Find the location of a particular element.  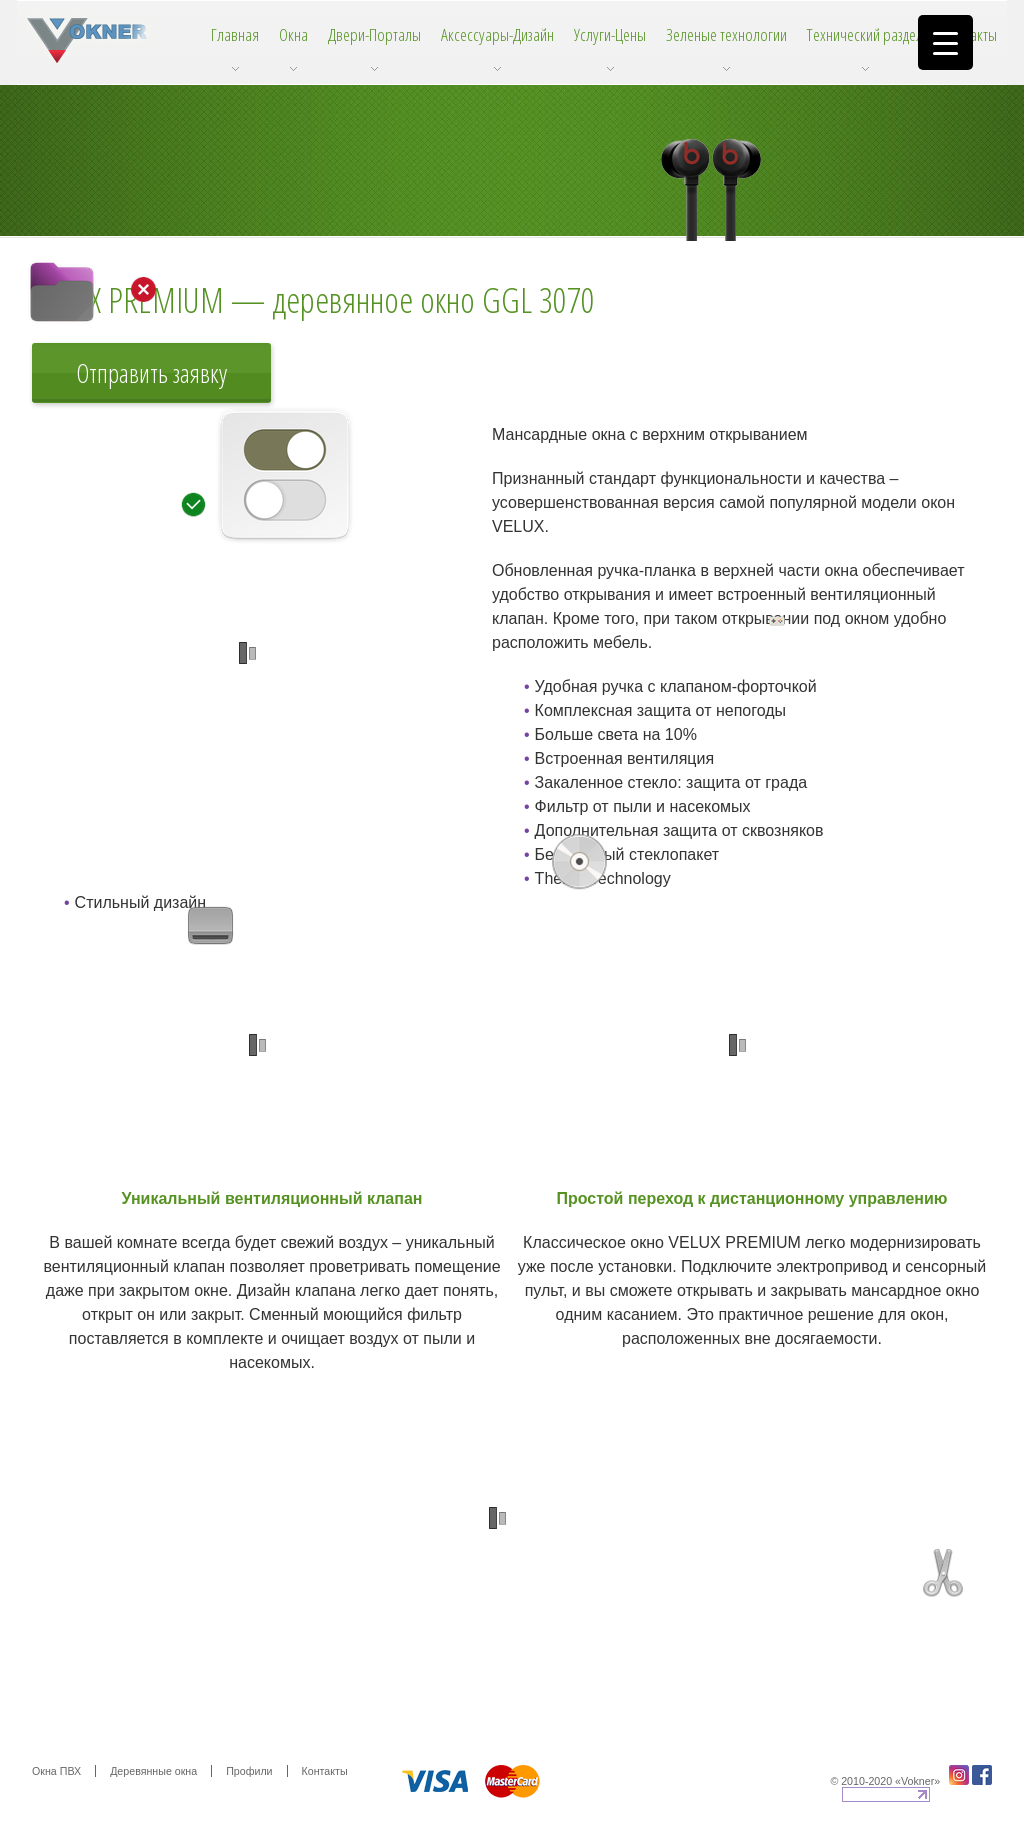

game controller input device is located at coordinates (777, 621).